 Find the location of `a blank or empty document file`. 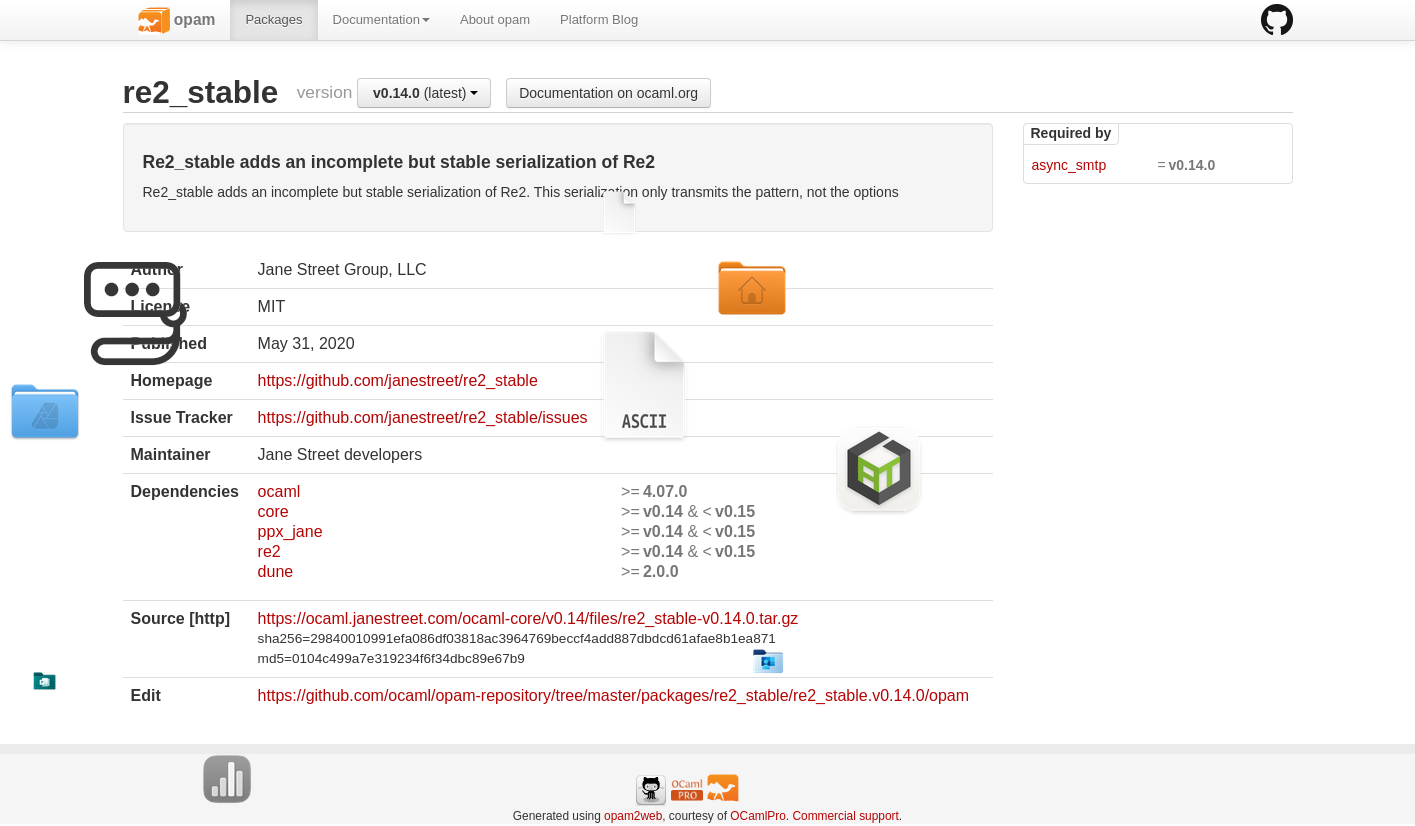

a blank or empty document file is located at coordinates (619, 213).